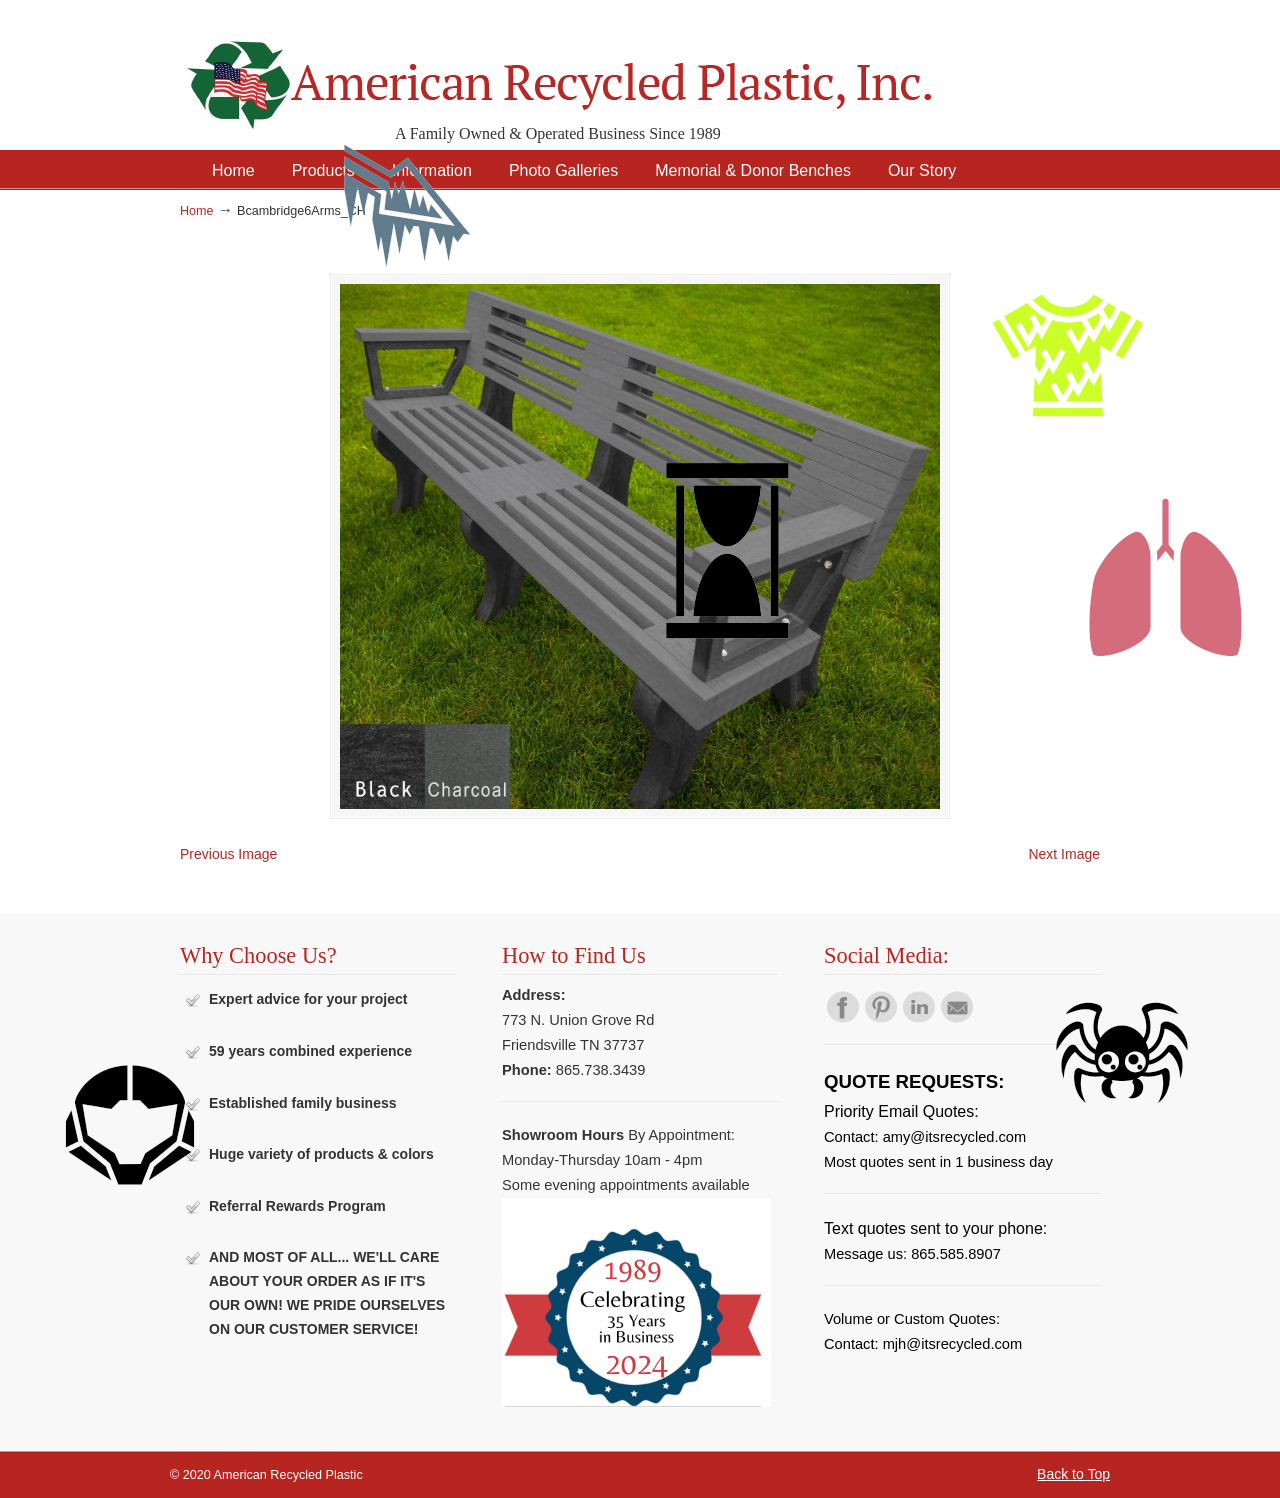  What do you see at coordinates (726, 550) in the screenshot?
I see `indicates a loading or processing state` at bounding box center [726, 550].